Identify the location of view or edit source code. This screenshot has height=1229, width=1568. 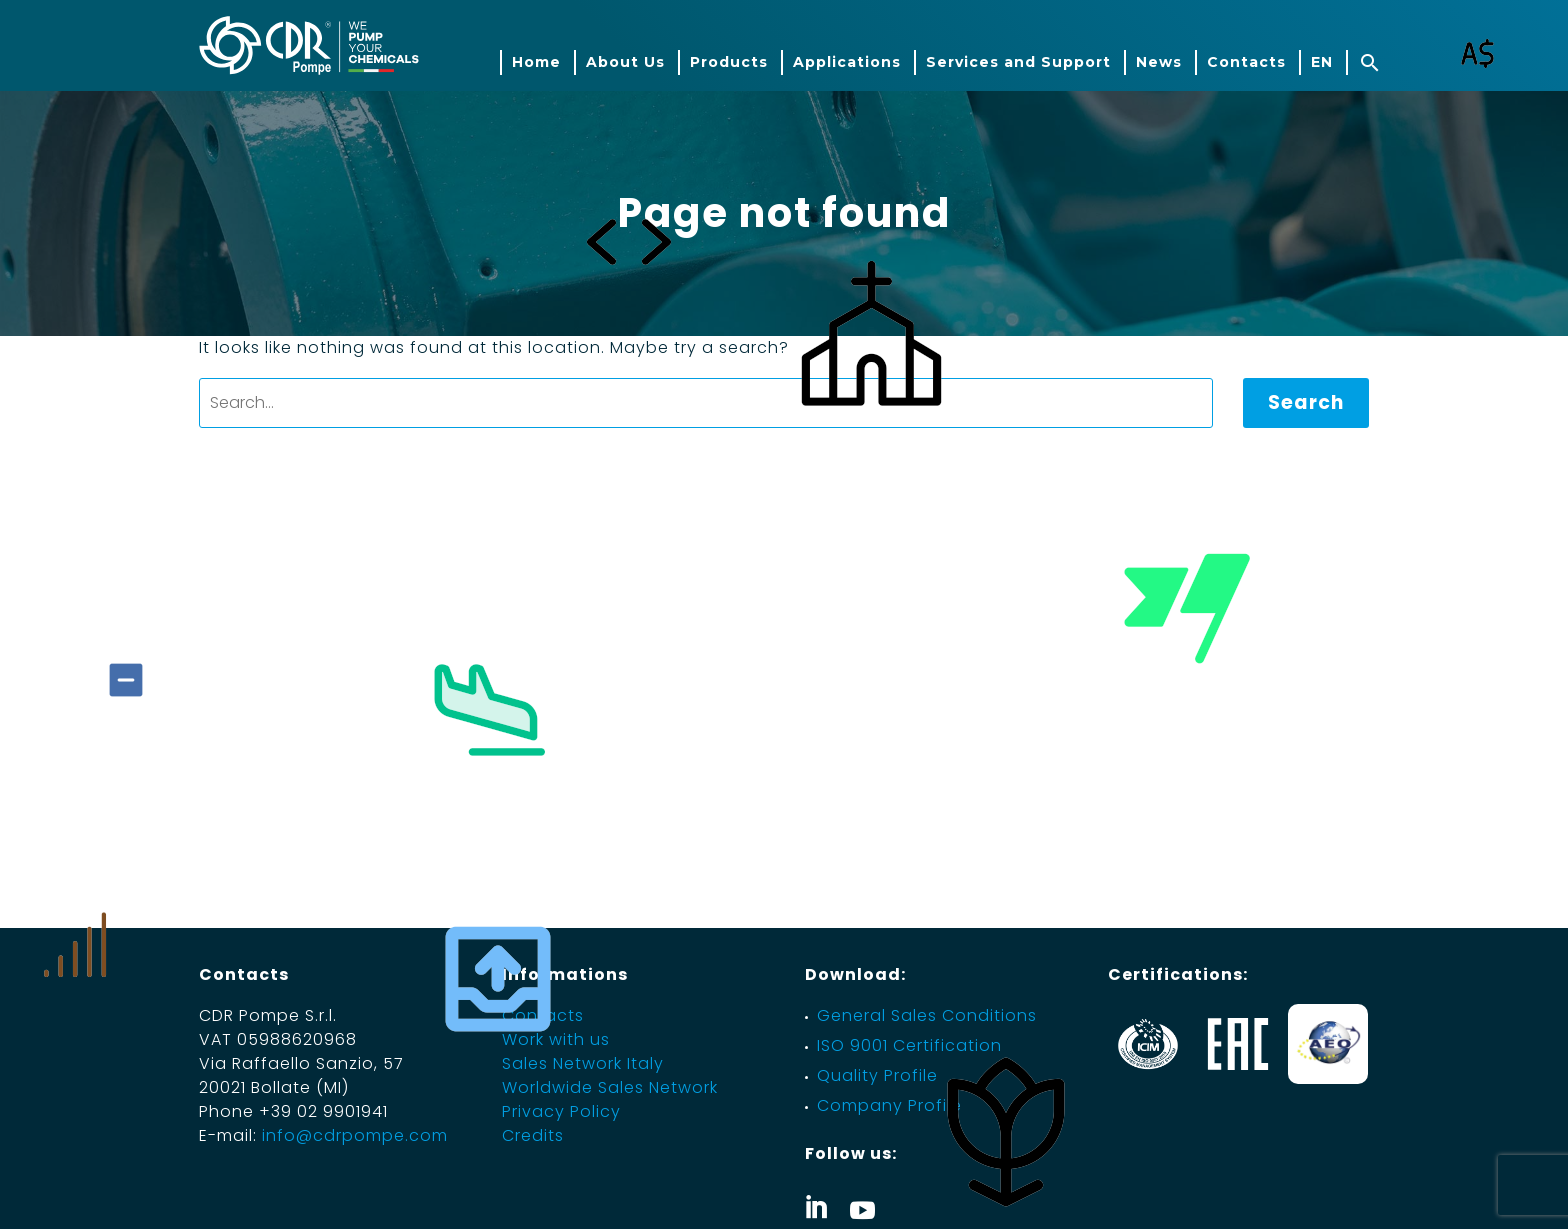
(629, 242).